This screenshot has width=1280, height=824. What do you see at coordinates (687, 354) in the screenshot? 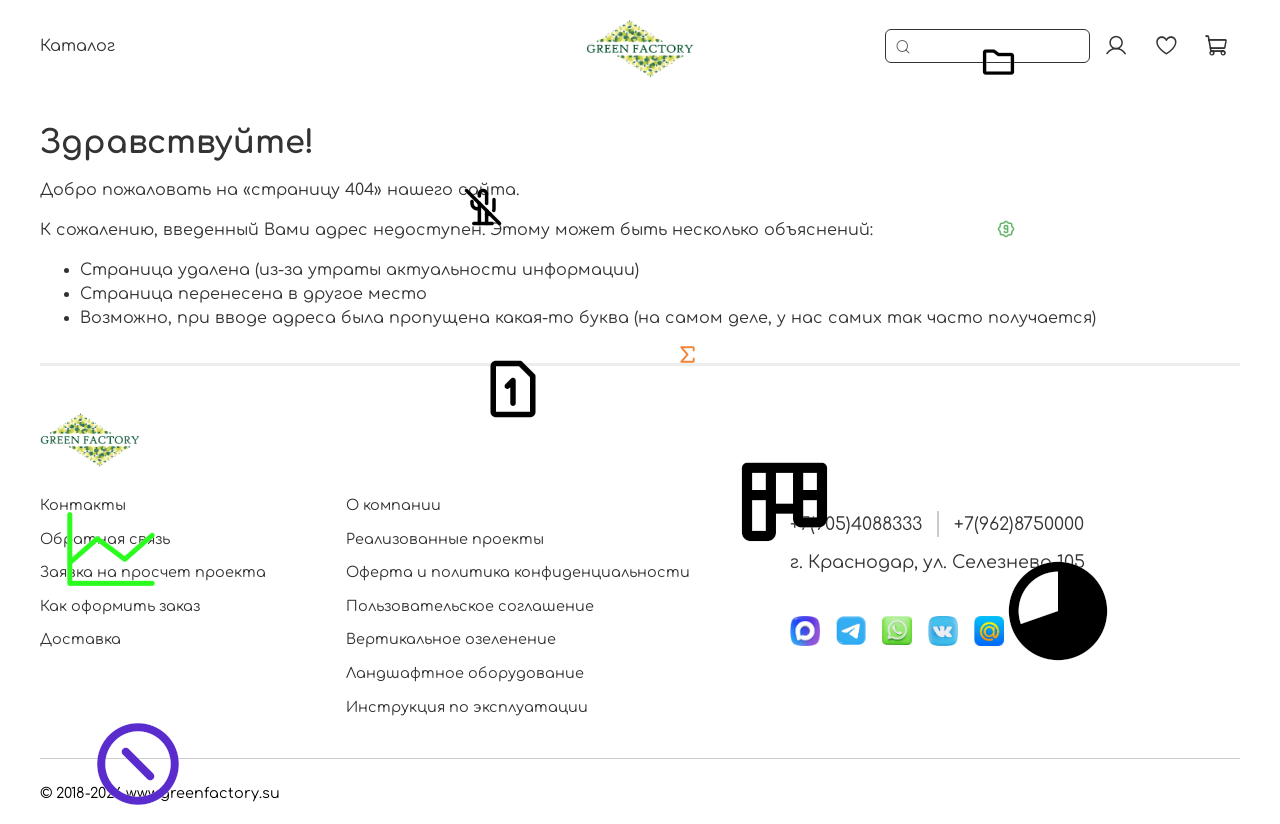
I see `calculate the sum of selected values` at bounding box center [687, 354].